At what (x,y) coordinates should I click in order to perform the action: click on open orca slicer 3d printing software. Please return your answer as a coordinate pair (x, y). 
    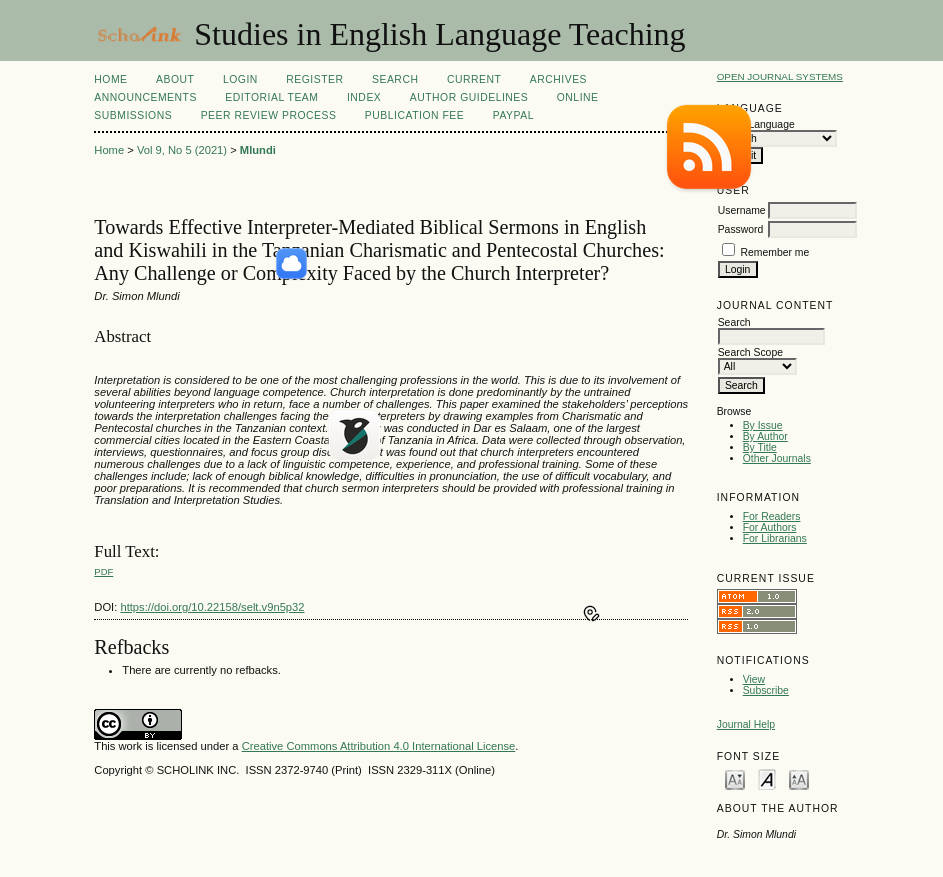
    Looking at the image, I should click on (354, 435).